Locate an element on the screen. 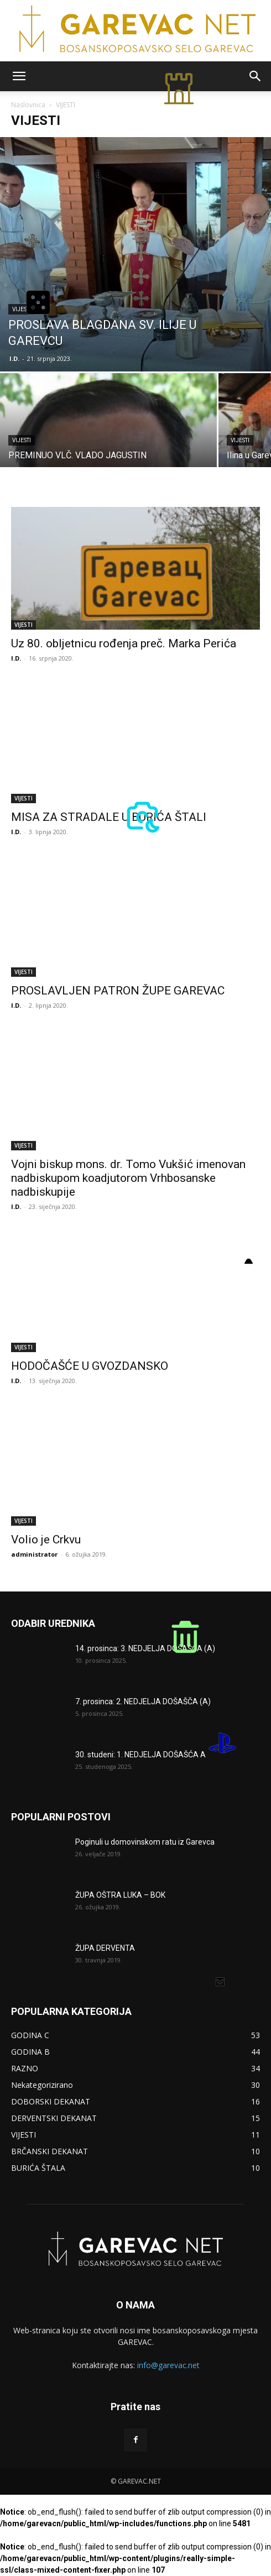 This screenshot has height=2576, width=271. indicates a mound or hill terrain feature is located at coordinates (248, 1261).